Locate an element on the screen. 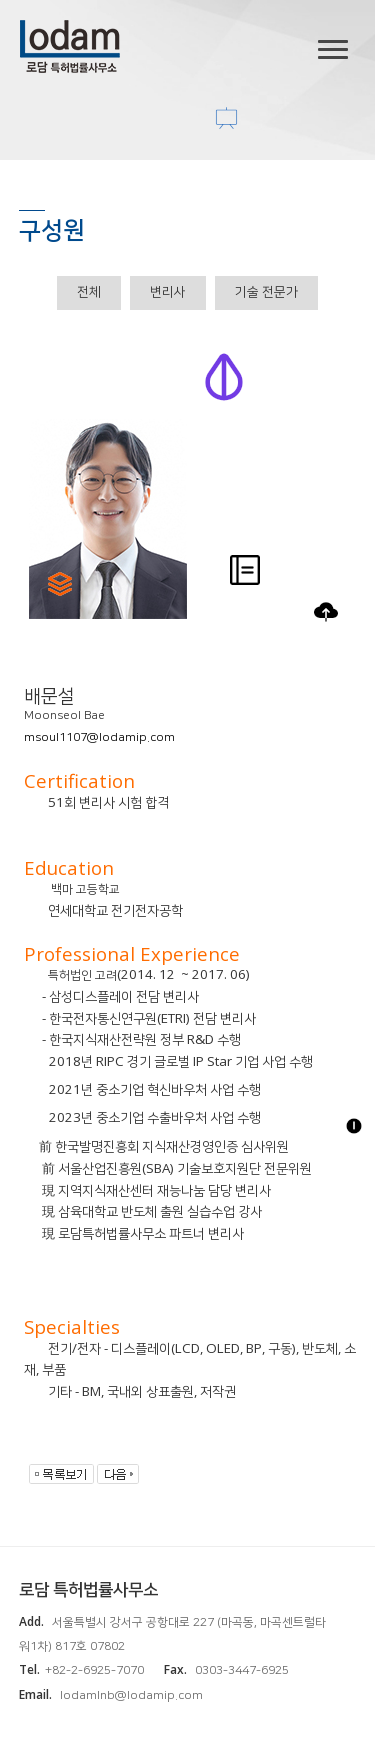 The width and height of the screenshot is (375, 1737). indicates 6 o'clock or half past the hour is located at coordinates (354, 1126).